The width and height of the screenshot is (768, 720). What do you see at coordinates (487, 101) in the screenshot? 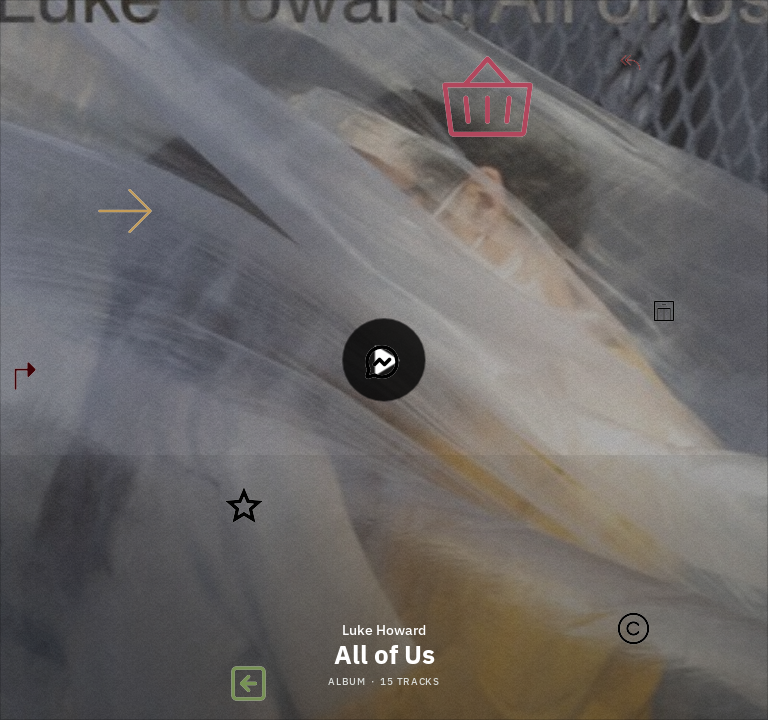
I see `view your shopping basket` at bounding box center [487, 101].